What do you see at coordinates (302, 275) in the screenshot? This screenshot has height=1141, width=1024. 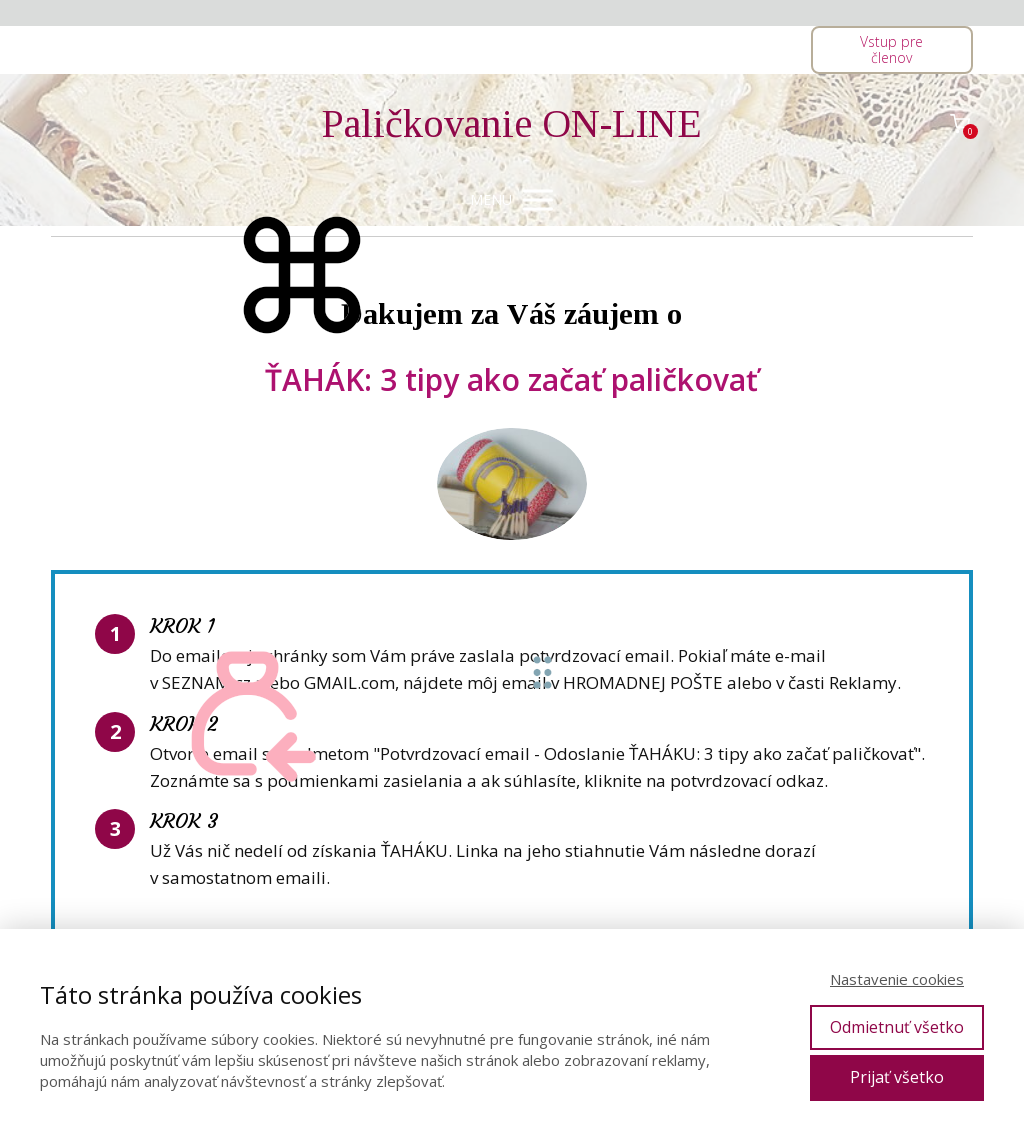 I see `command key shortcut indicator` at bounding box center [302, 275].